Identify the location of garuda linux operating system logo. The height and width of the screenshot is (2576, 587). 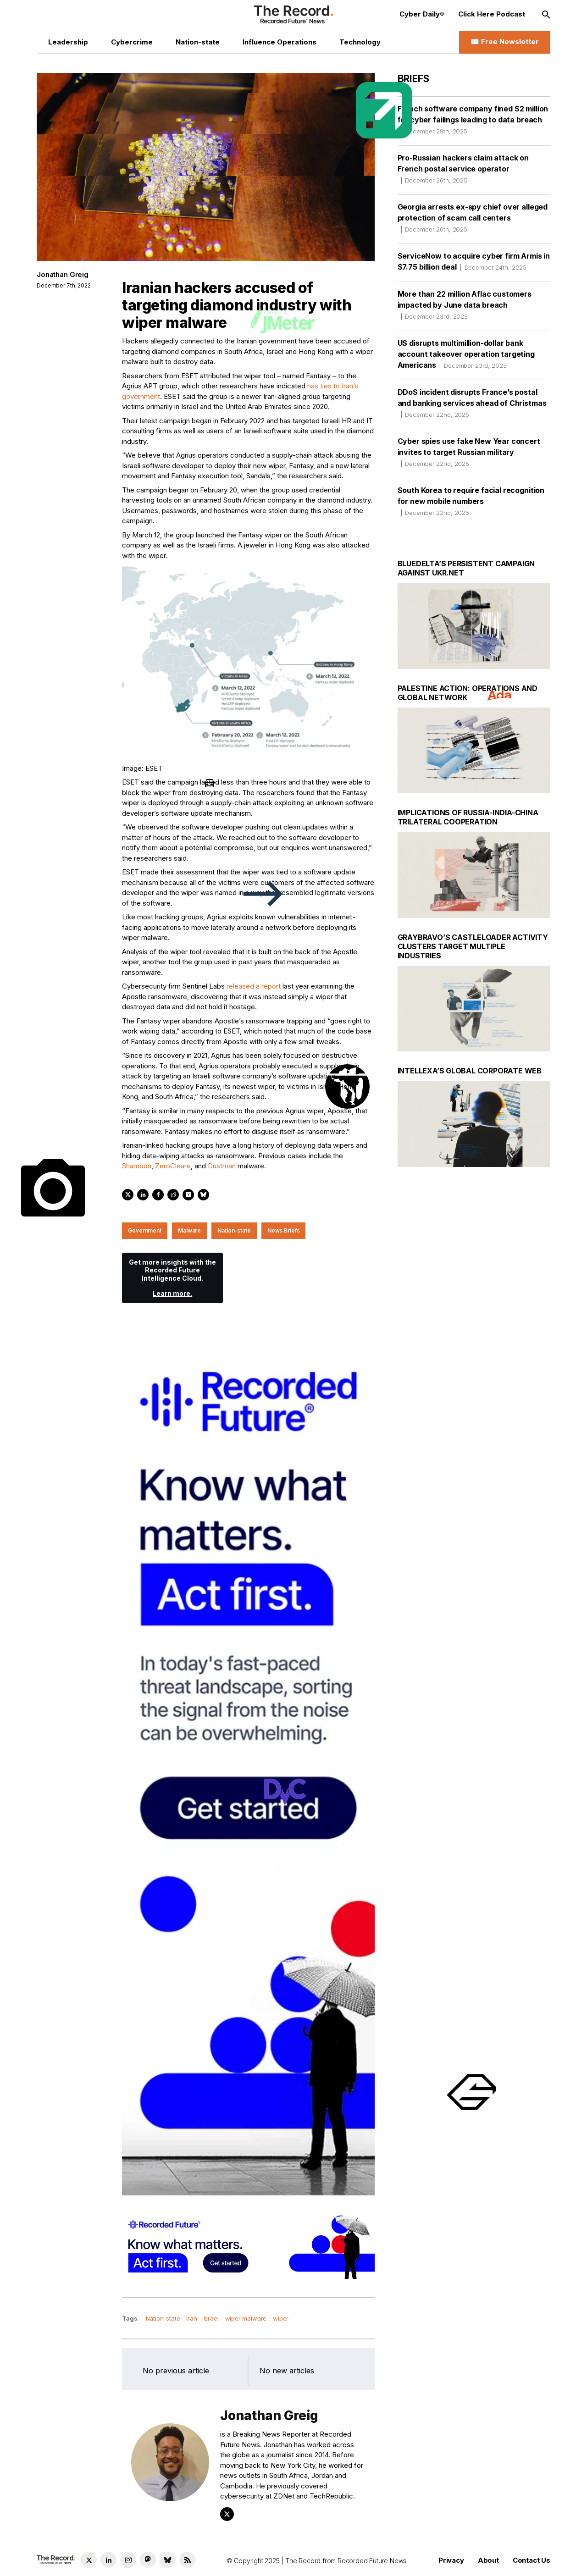
(471, 2092).